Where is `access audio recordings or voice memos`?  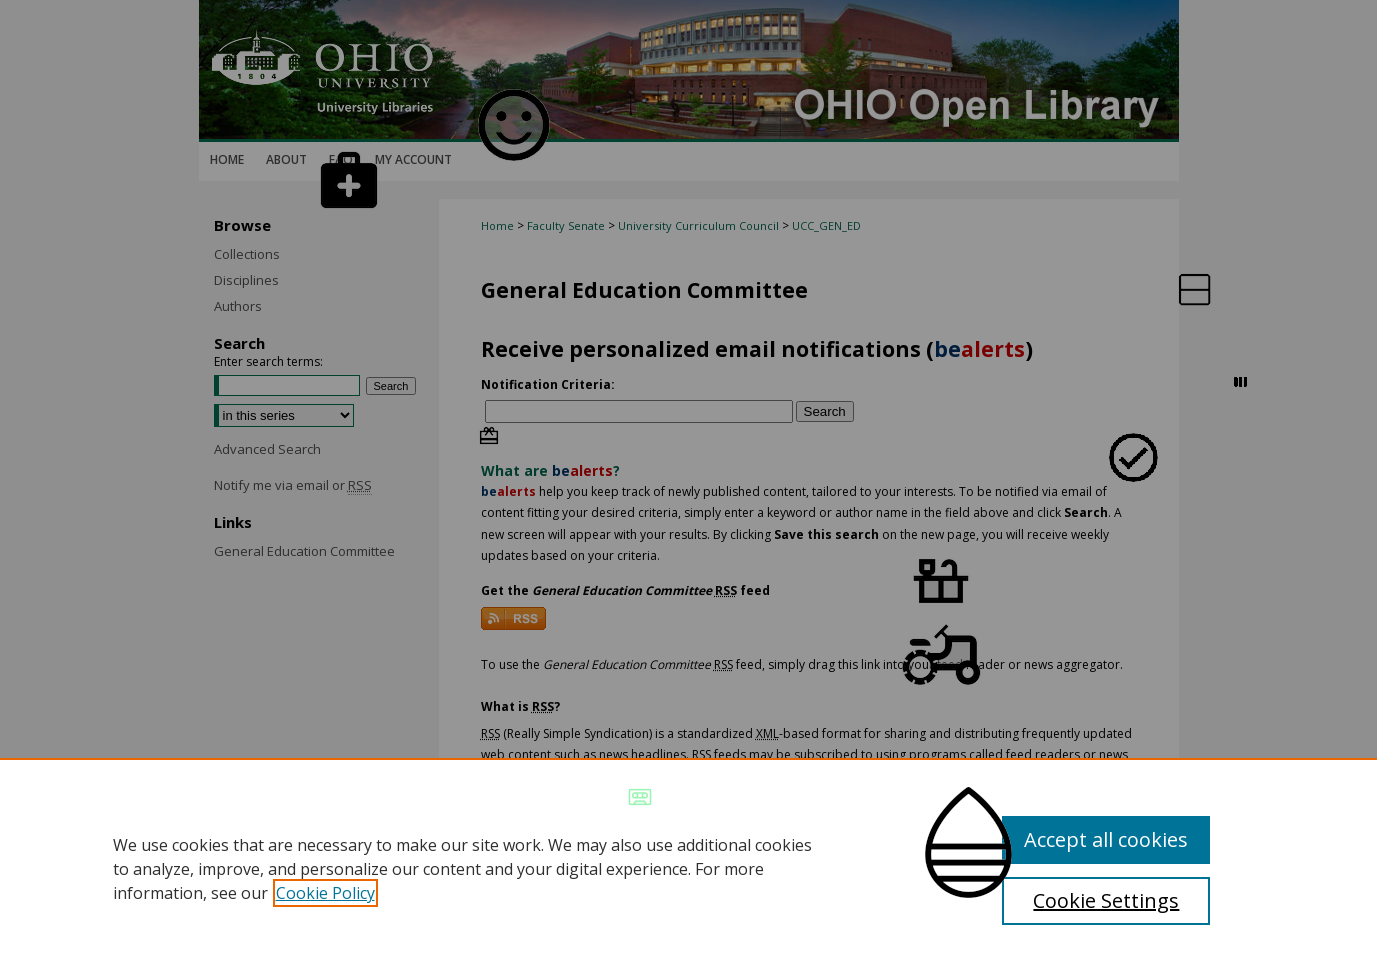
access audio recordings or voice memos is located at coordinates (640, 797).